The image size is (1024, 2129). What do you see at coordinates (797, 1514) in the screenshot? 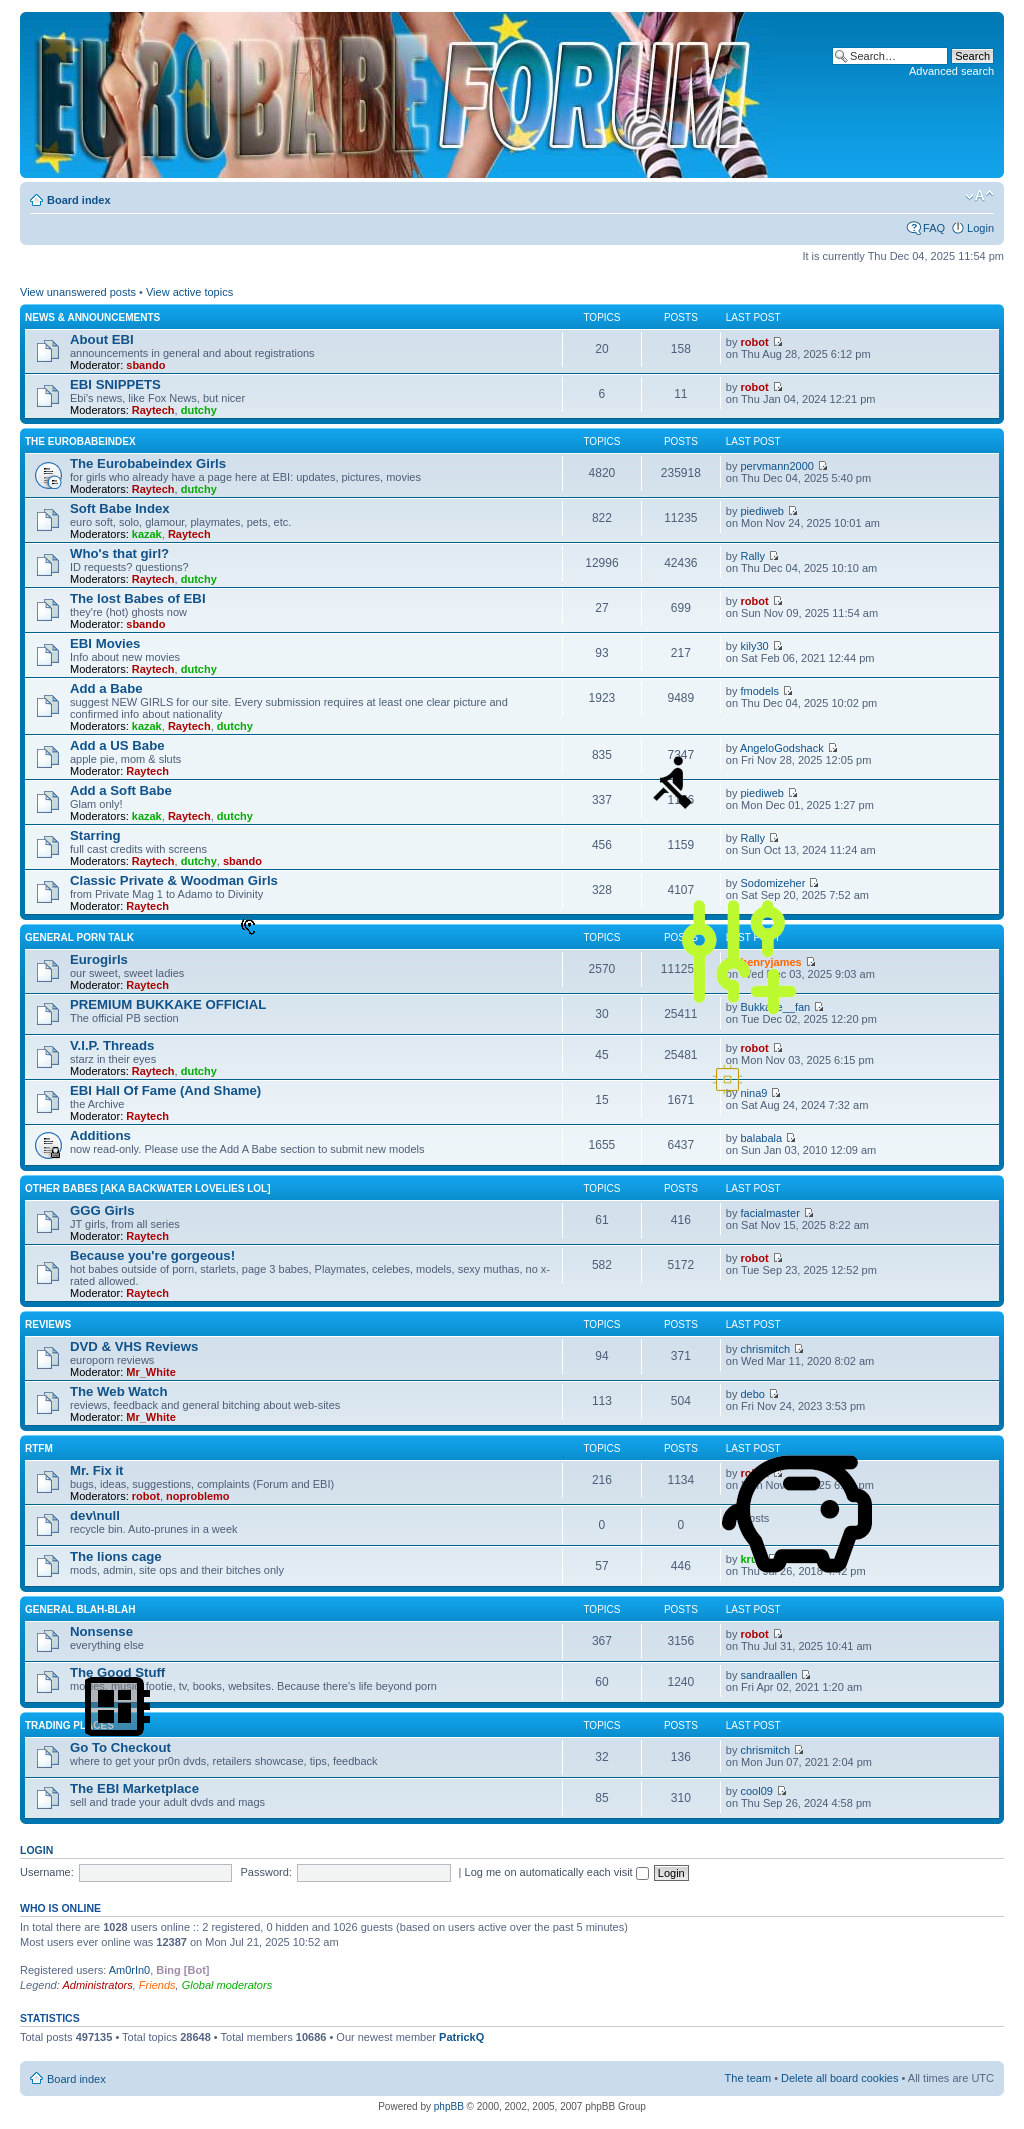
I see `access savings or budget features` at bounding box center [797, 1514].